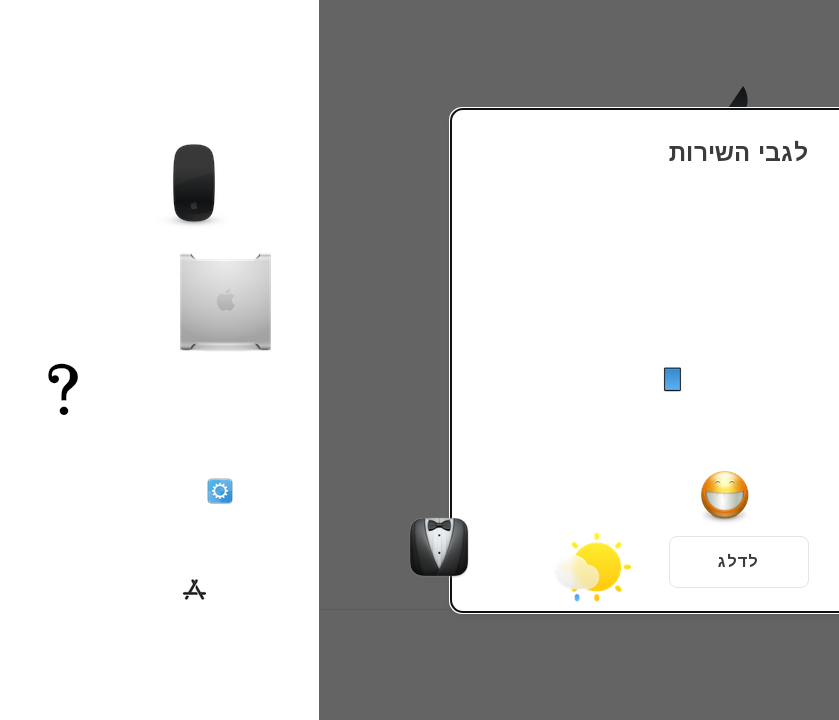  Describe the element at coordinates (593, 567) in the screenshot. I see `indicates scattered showers with partial sun` at that location.